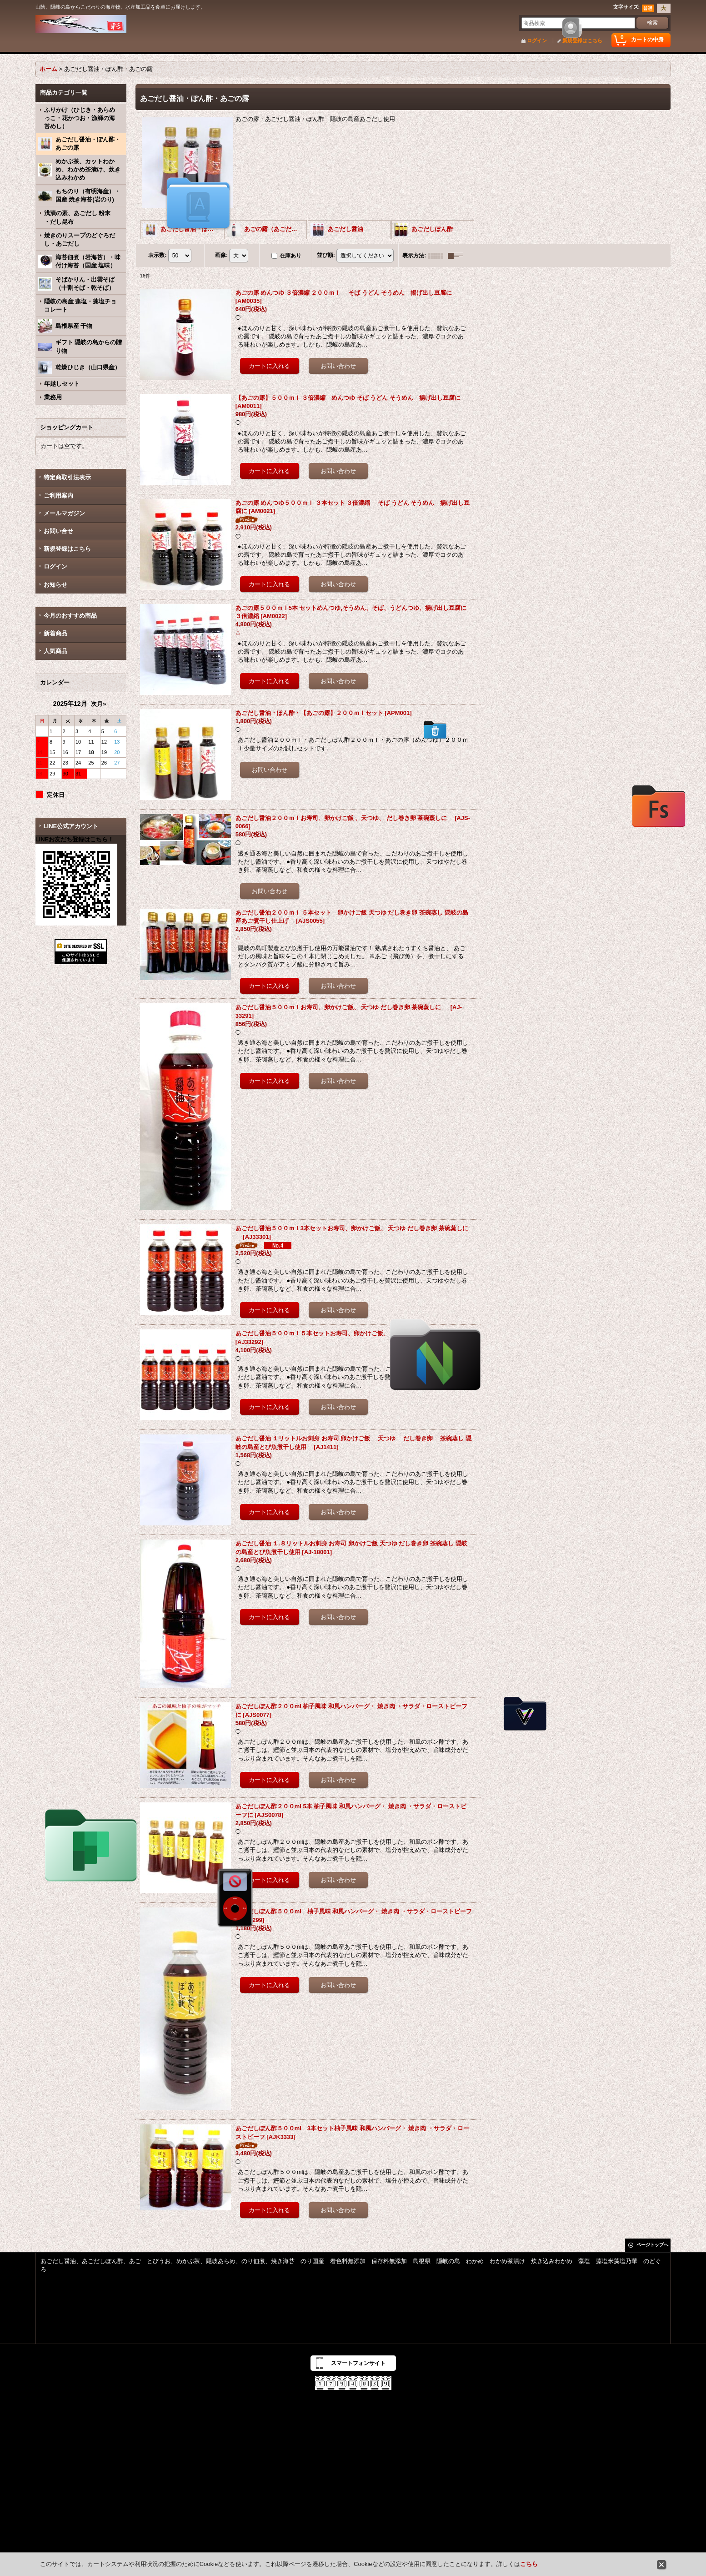 Image resolution: width=706 pixels, height=2576 pixels. Describe the element at coordinates (572, 28) in the screenshot. I see `open contacts app` at that location.